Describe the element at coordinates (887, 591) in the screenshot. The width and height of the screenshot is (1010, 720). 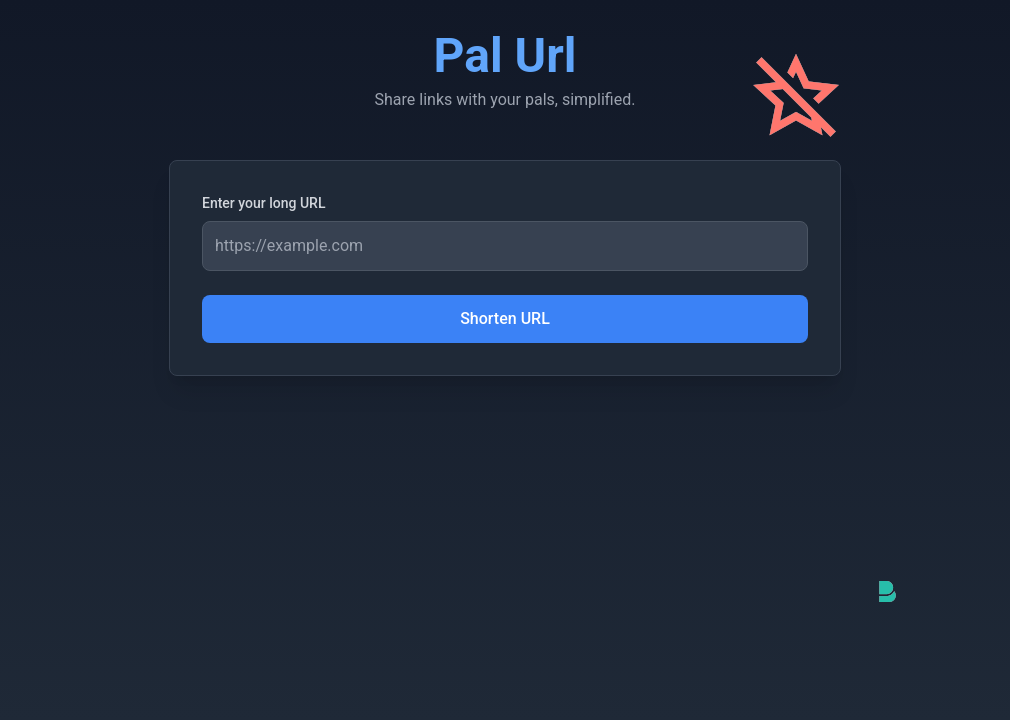
I see `open the Beats audio app` at that location.